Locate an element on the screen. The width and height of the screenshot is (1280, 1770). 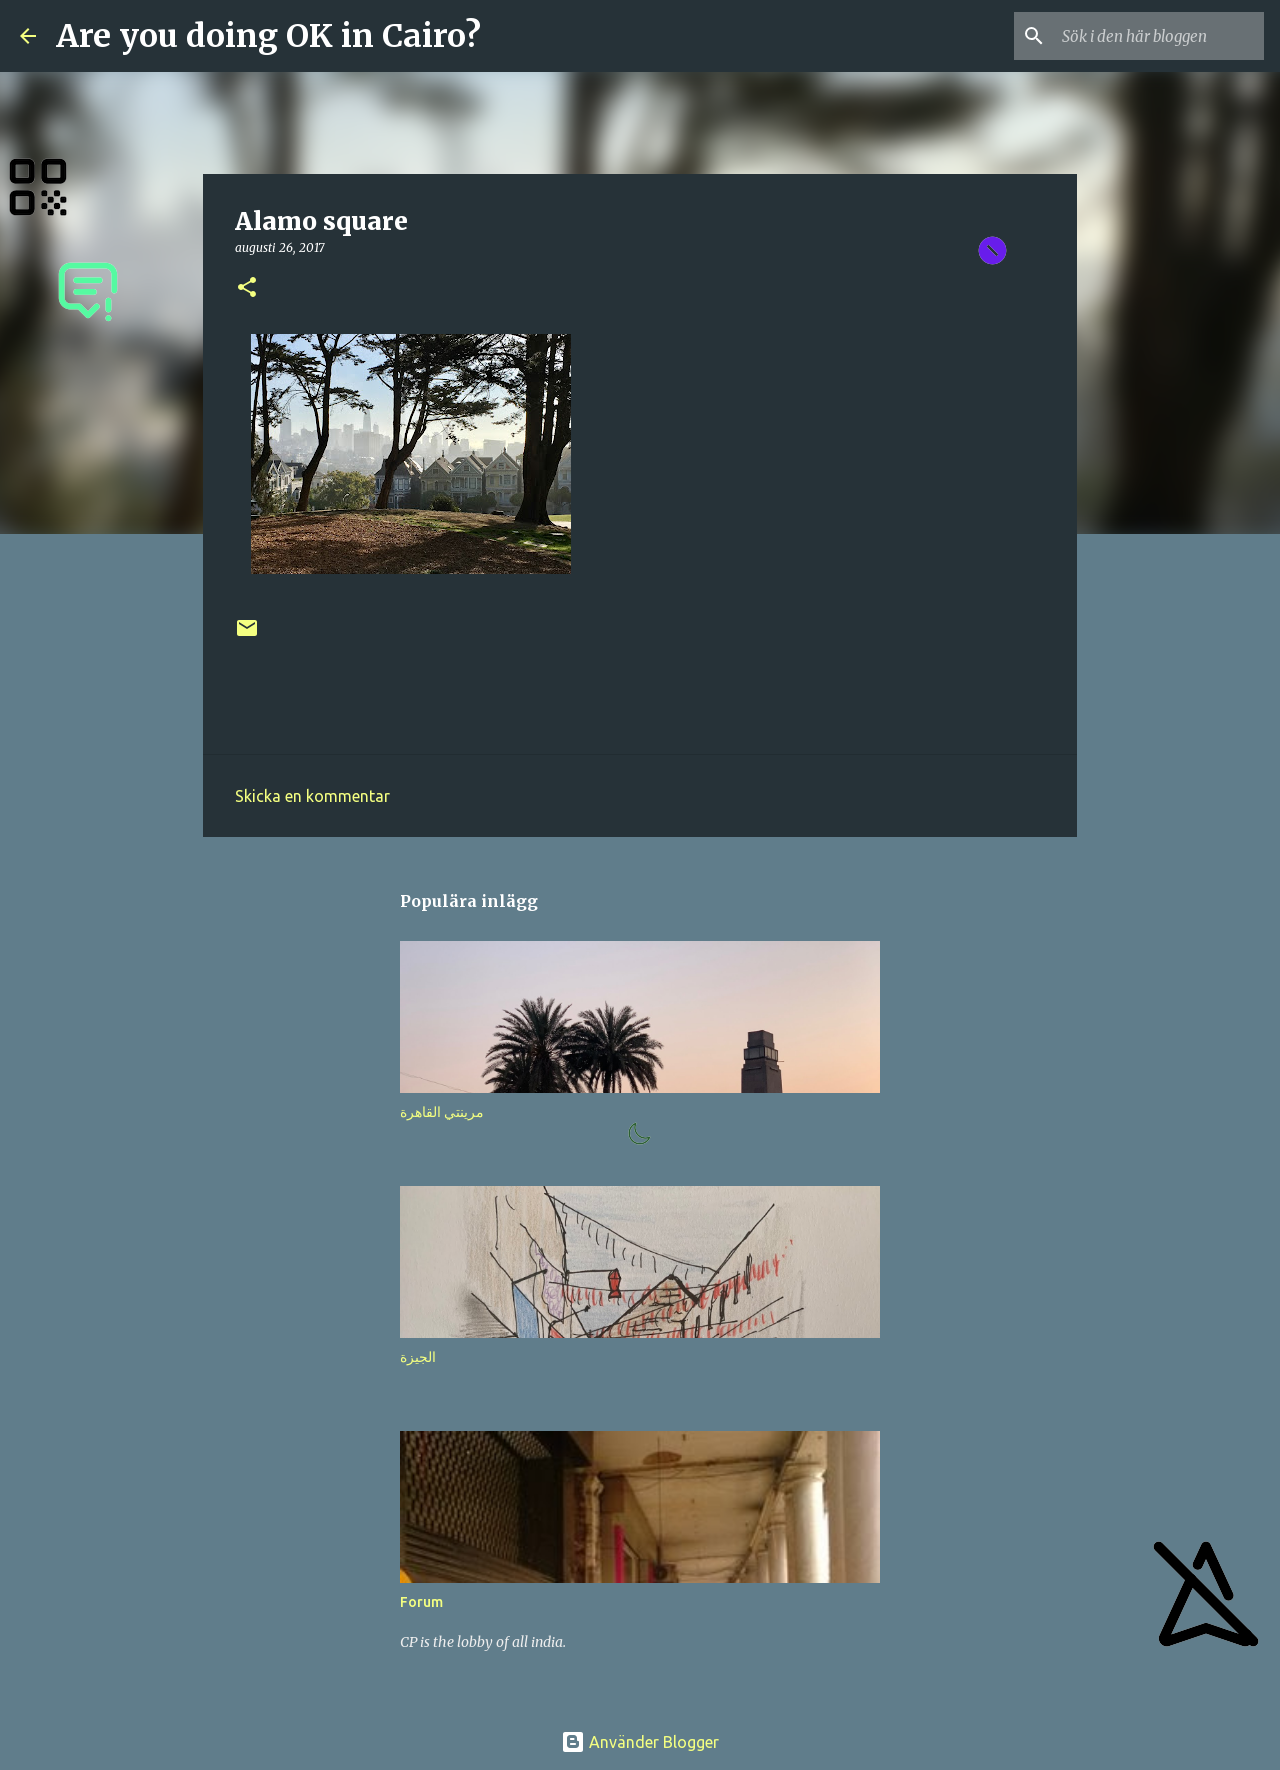
indicates a prohibited or forbidden action is located at coordinates (992, 250).